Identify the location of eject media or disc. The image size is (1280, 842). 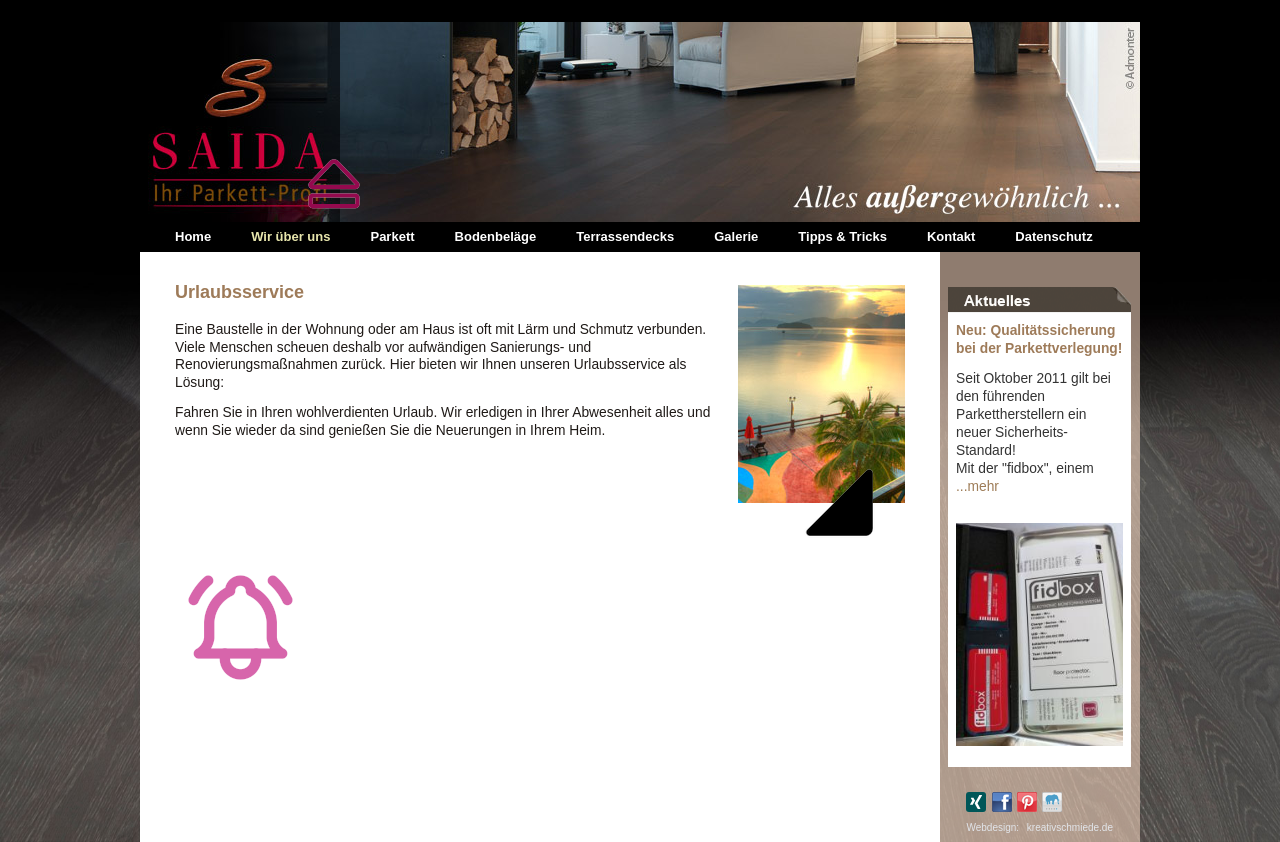
(334, 187).